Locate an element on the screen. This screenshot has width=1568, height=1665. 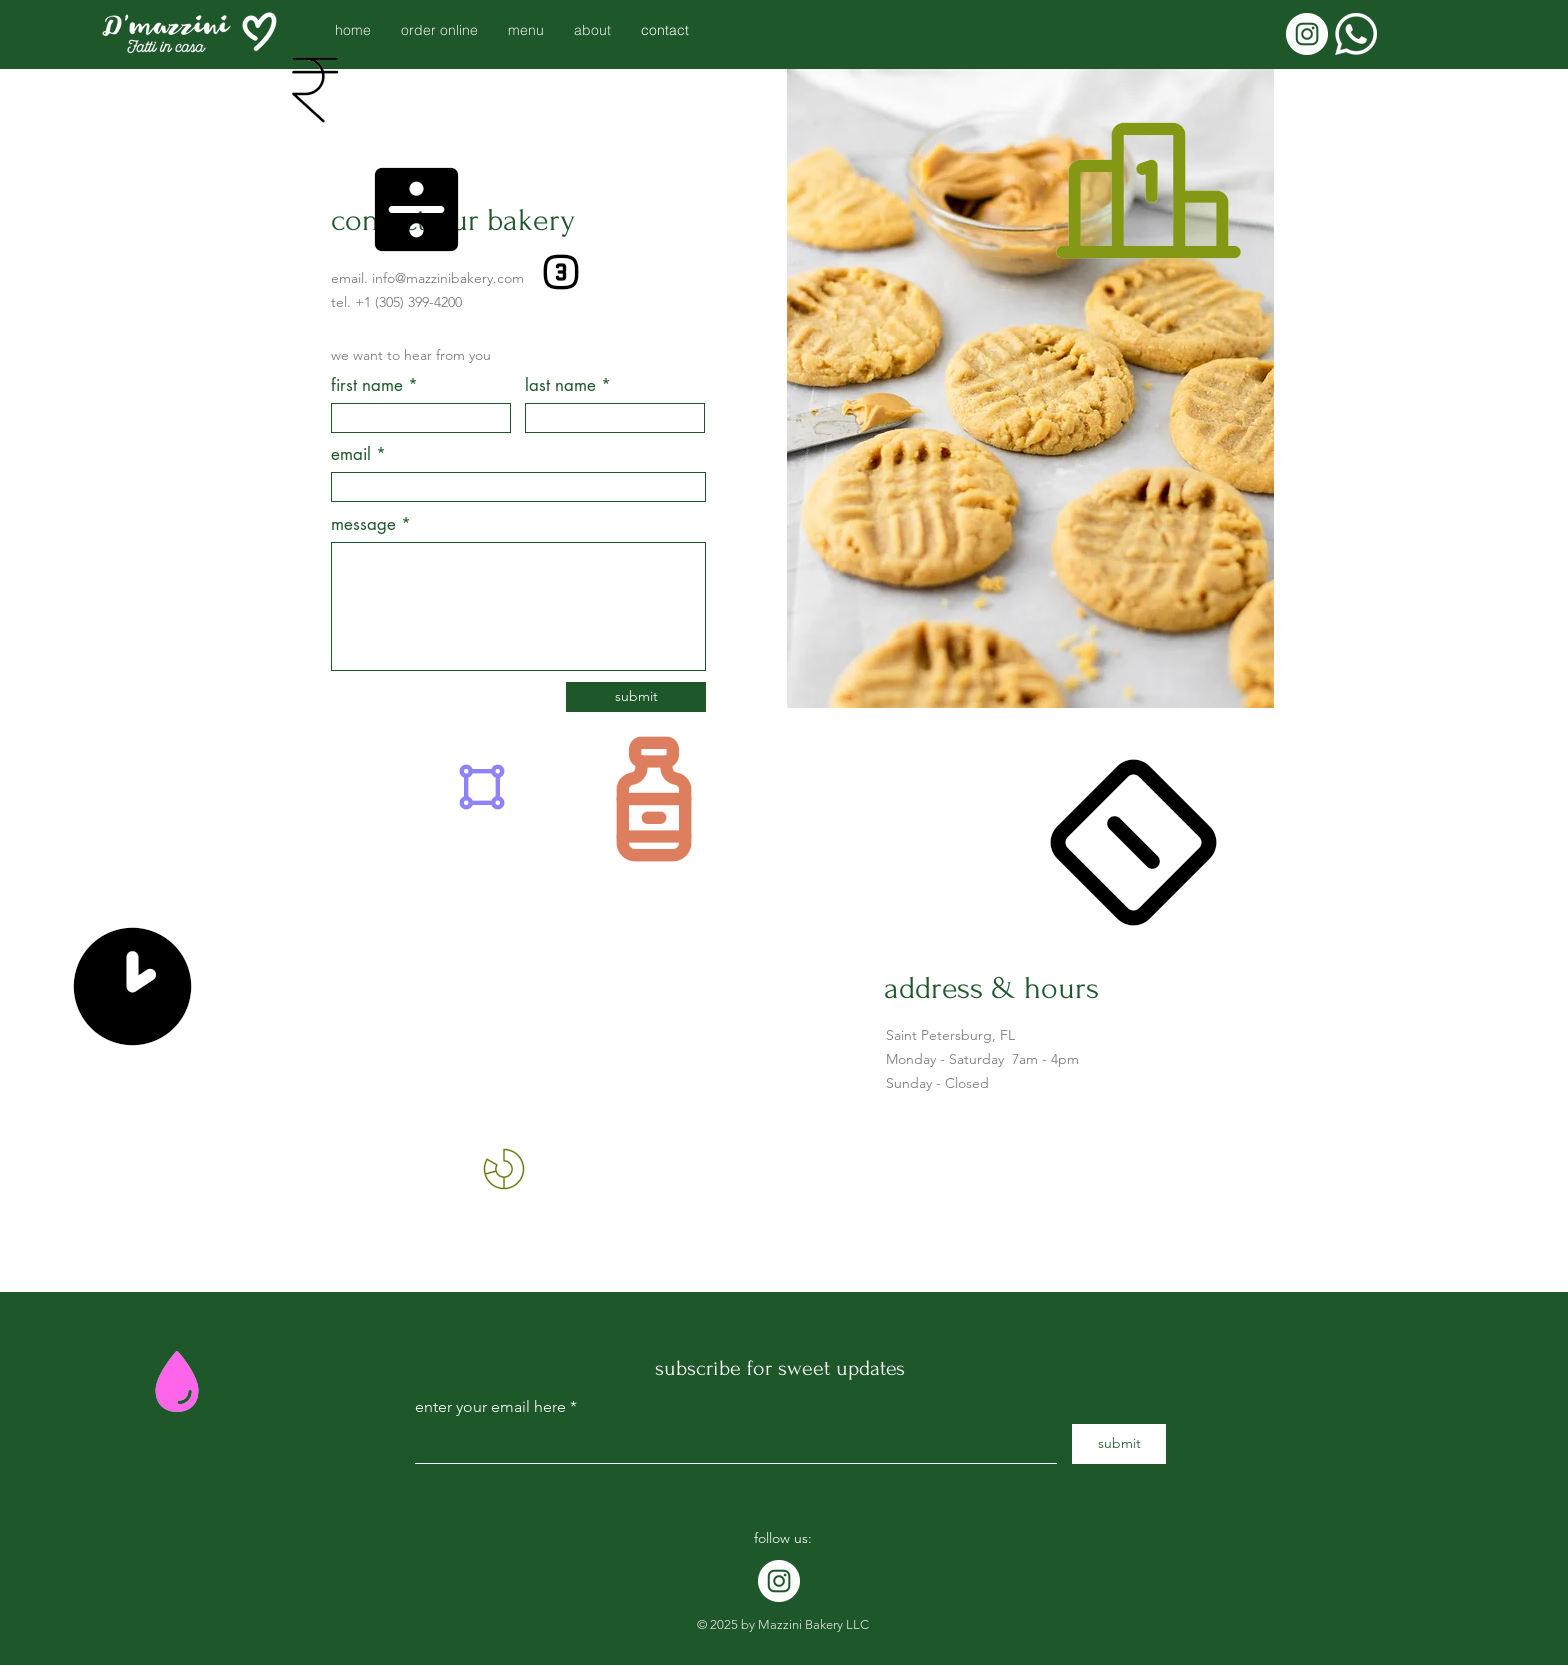
view leaderboard or rankings is located at coordinates (1148, 190).